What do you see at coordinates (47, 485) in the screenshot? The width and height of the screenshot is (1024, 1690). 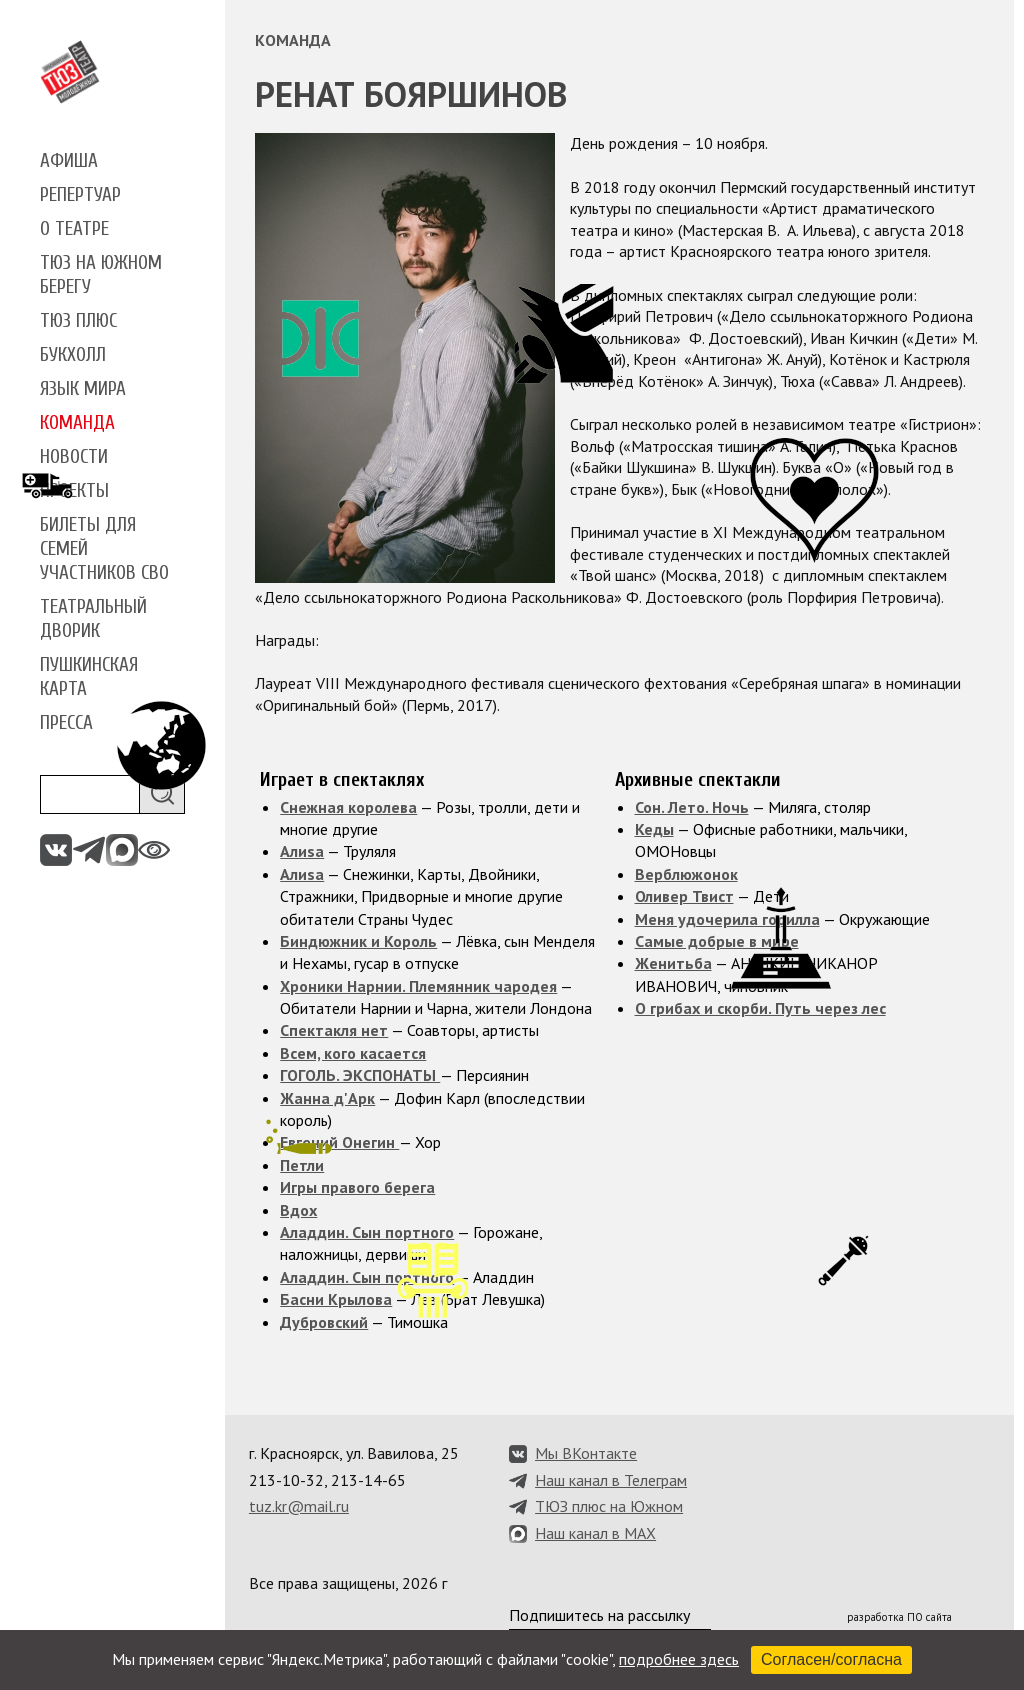 I see `military ambulance unit or medical transport` at bounding box center [47, 485].